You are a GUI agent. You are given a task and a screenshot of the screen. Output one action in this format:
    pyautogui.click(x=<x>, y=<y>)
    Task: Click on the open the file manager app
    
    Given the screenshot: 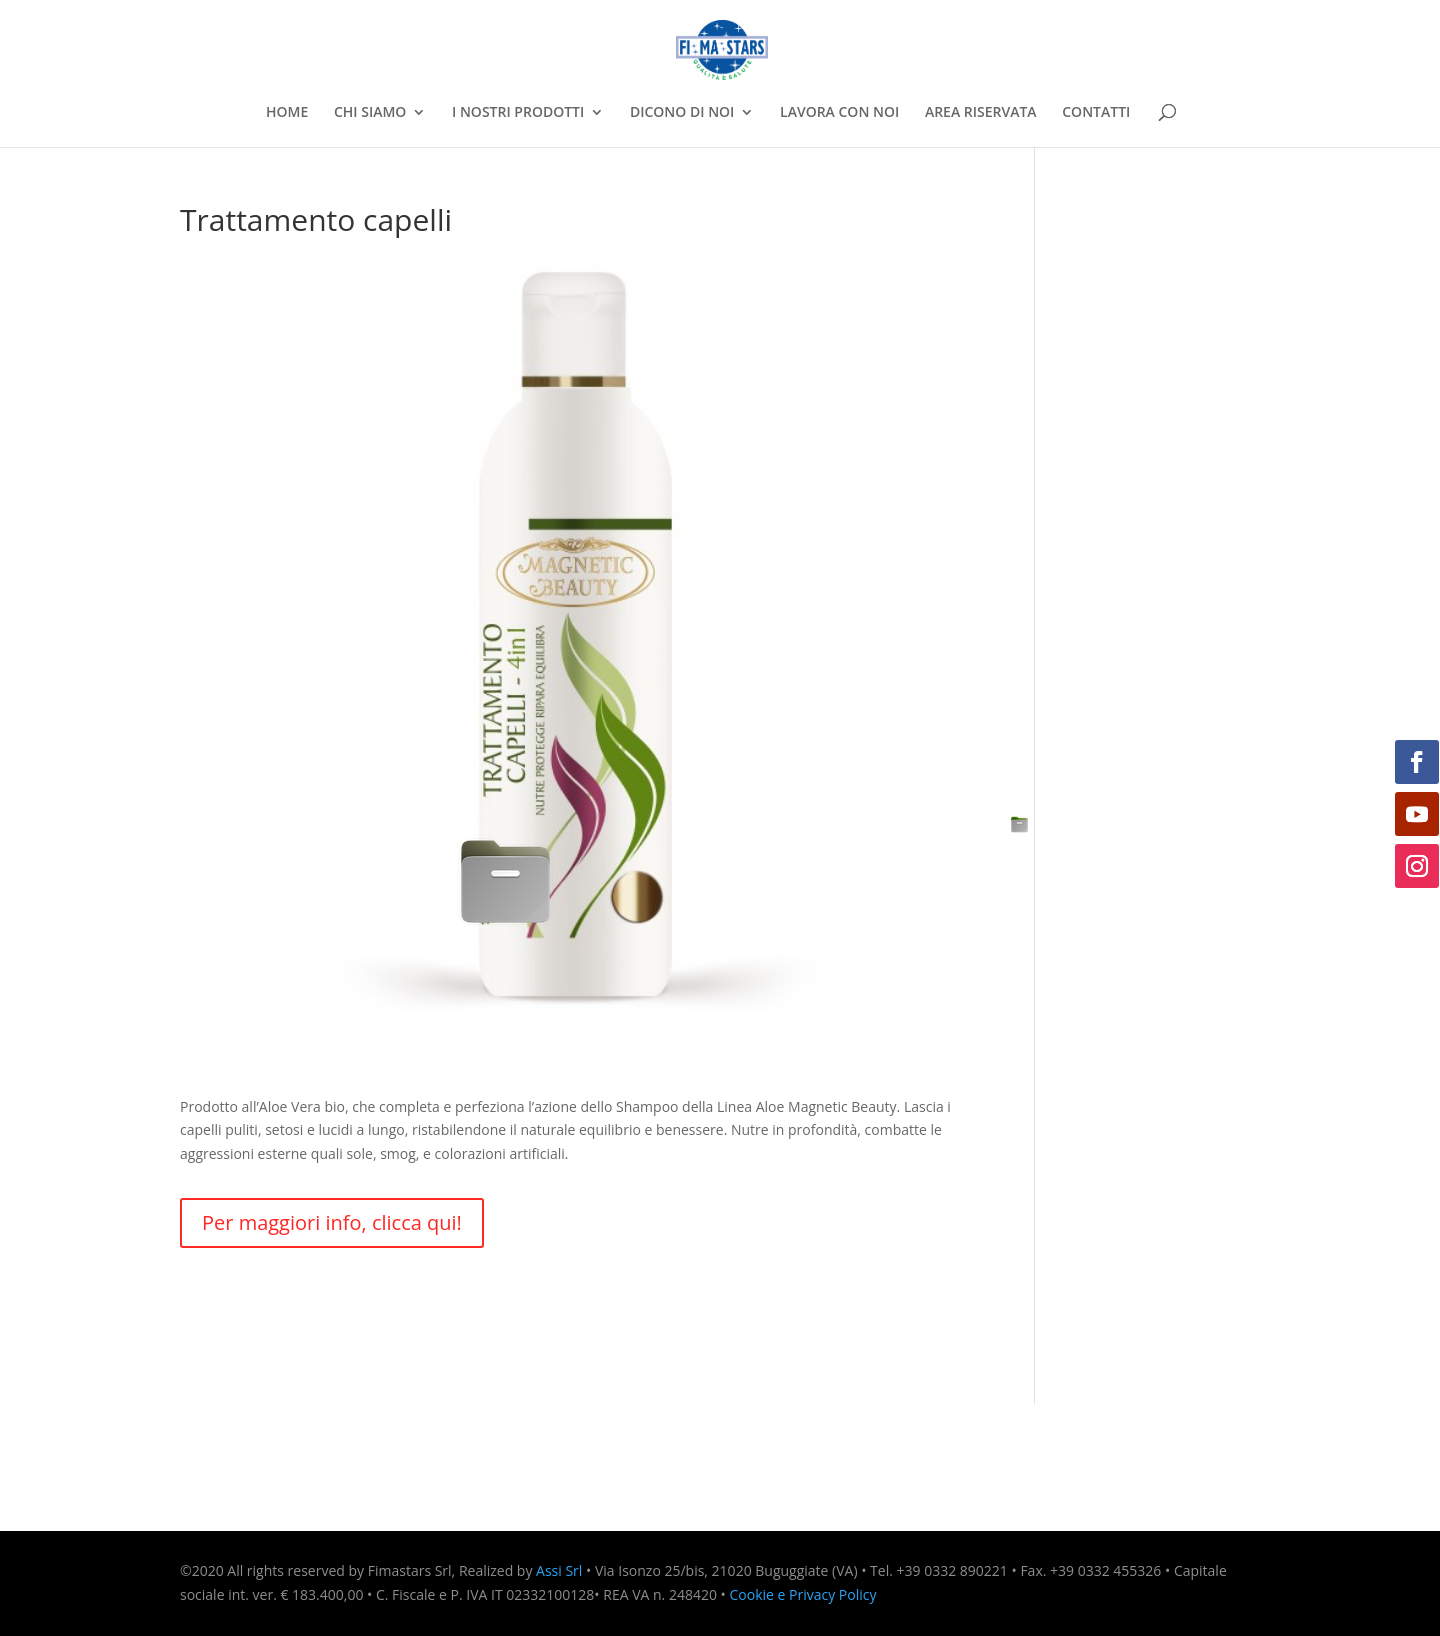 What is the action you would take?
    pyautogui.click(x=1019, y=824)
    